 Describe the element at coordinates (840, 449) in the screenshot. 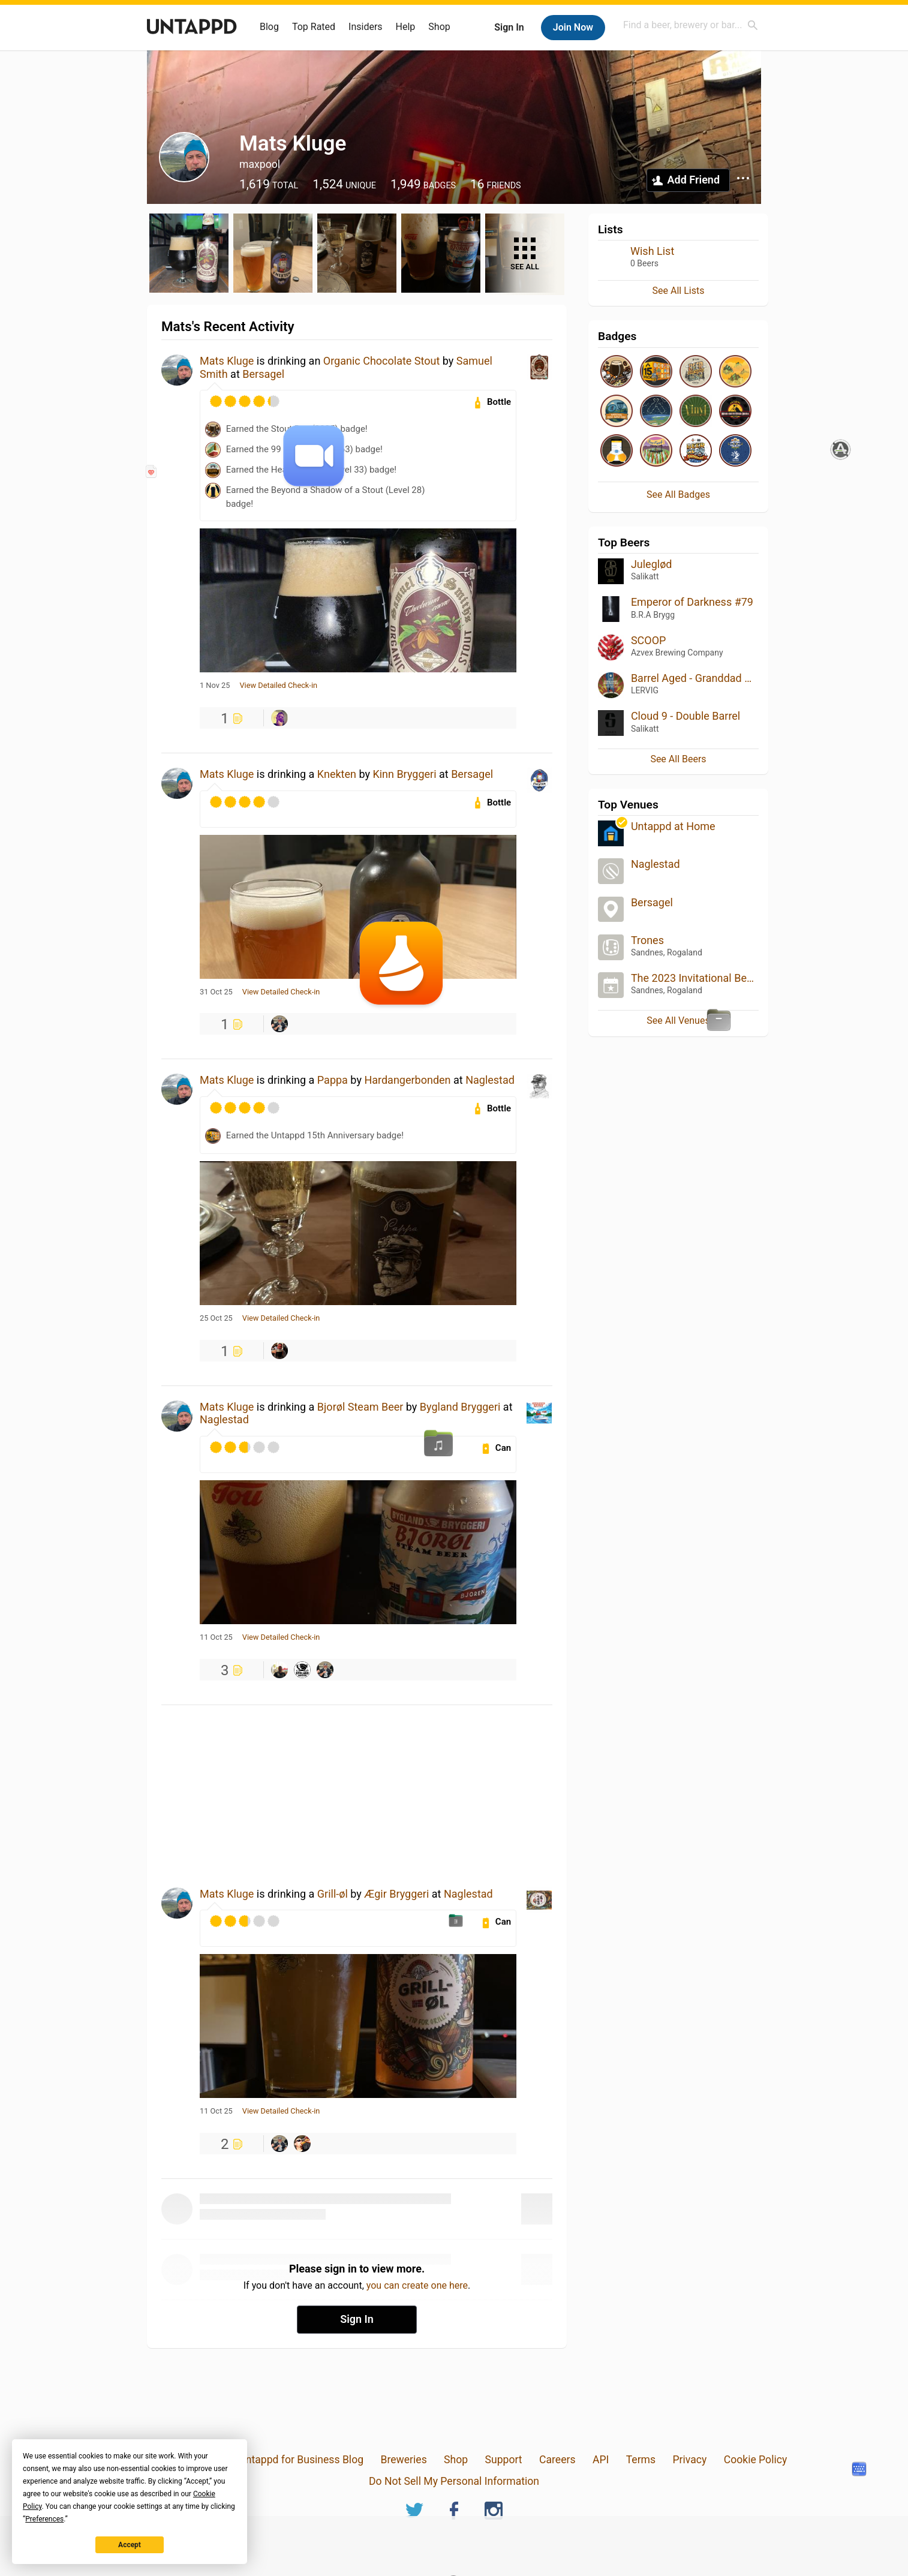

I see `open the software updater application` at that location.